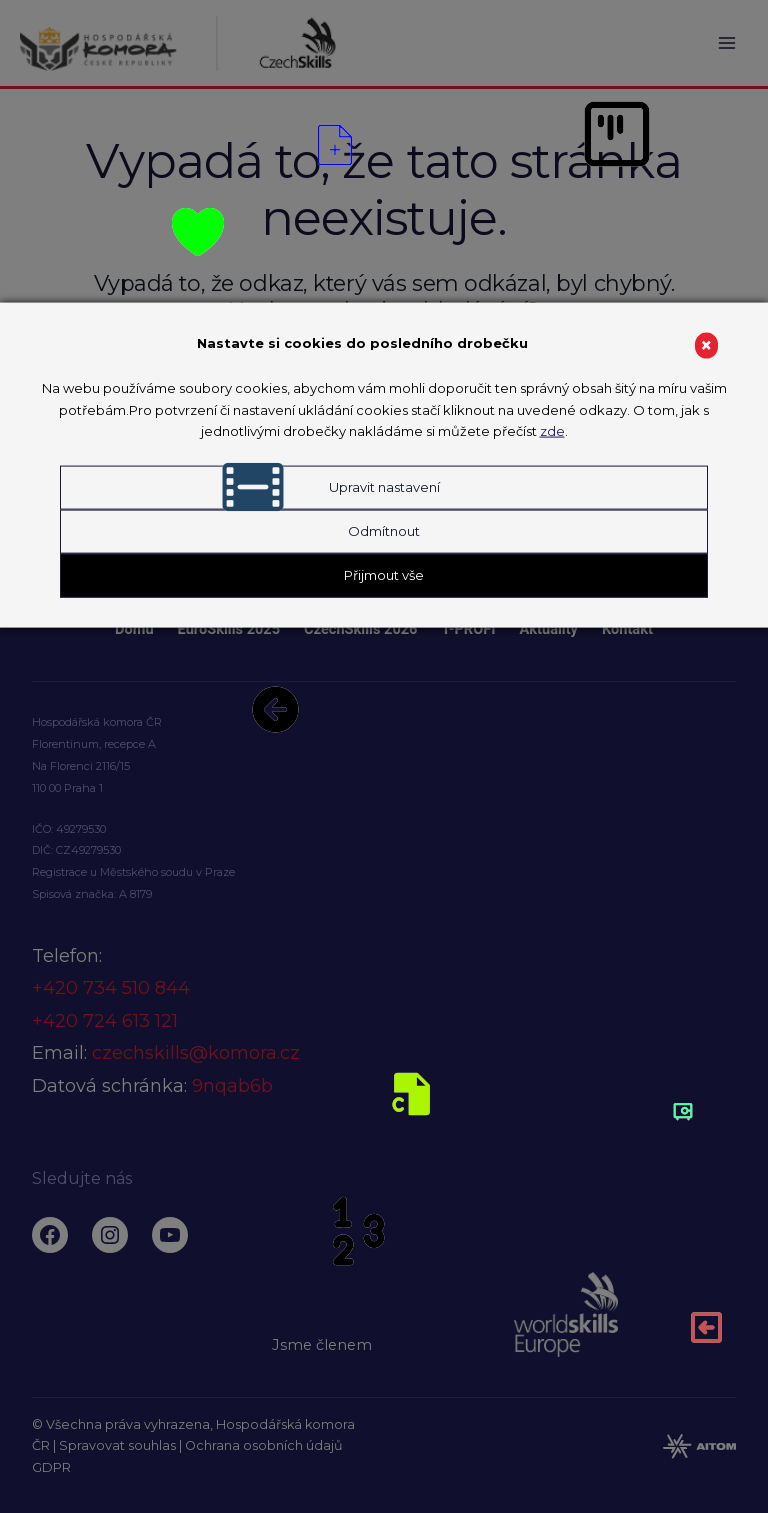 The height and width of the screenshot is (1513, 768). Describe the element at coordinates (275, 709) in the screenshot. I see `go back to the previous page` at that location.